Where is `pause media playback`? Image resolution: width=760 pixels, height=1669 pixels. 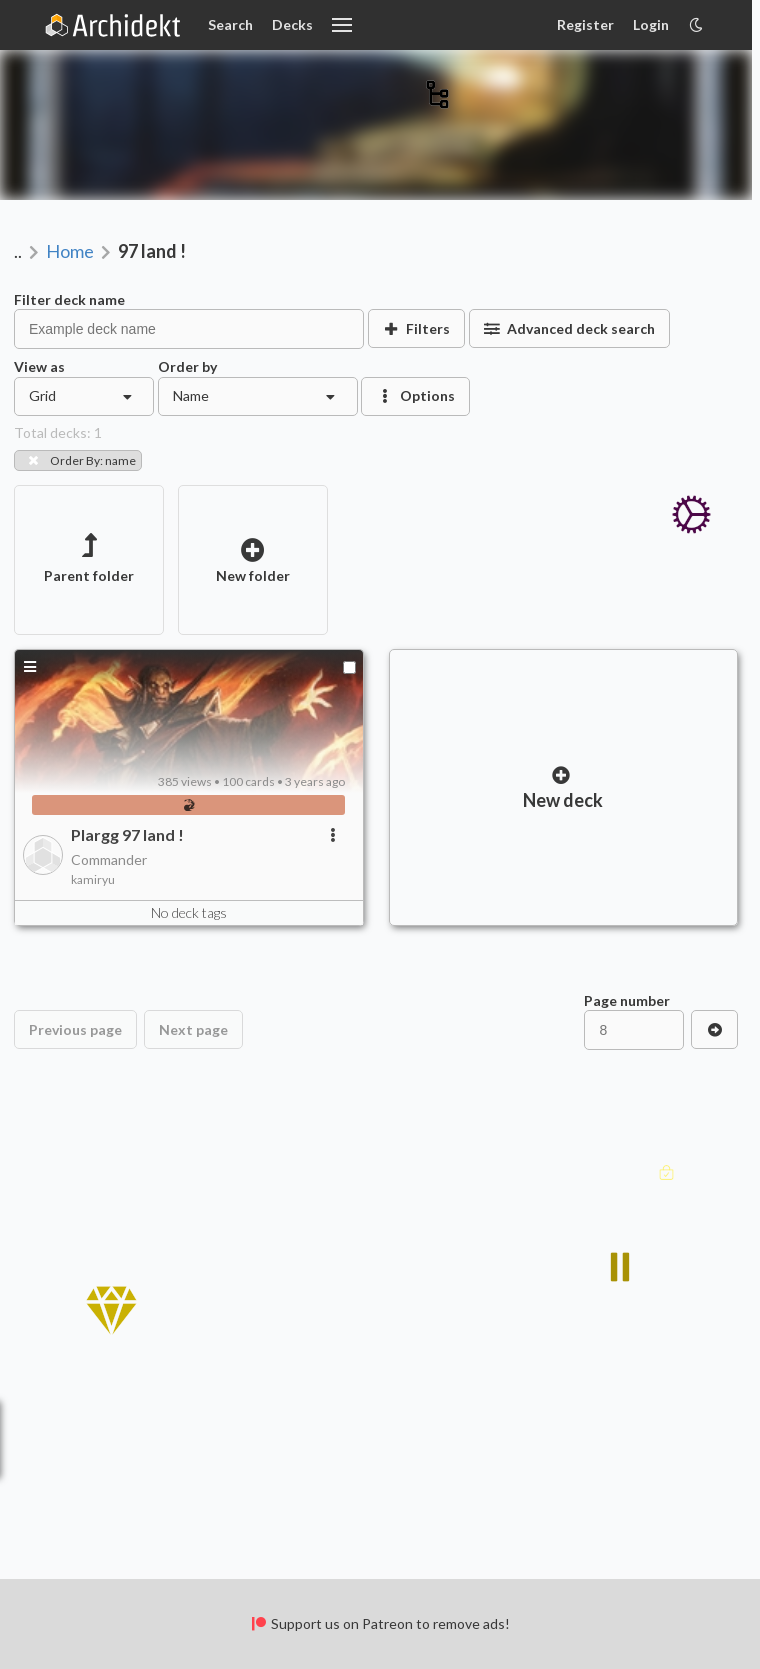
pause media playback is located at coordinates (620, 1267).